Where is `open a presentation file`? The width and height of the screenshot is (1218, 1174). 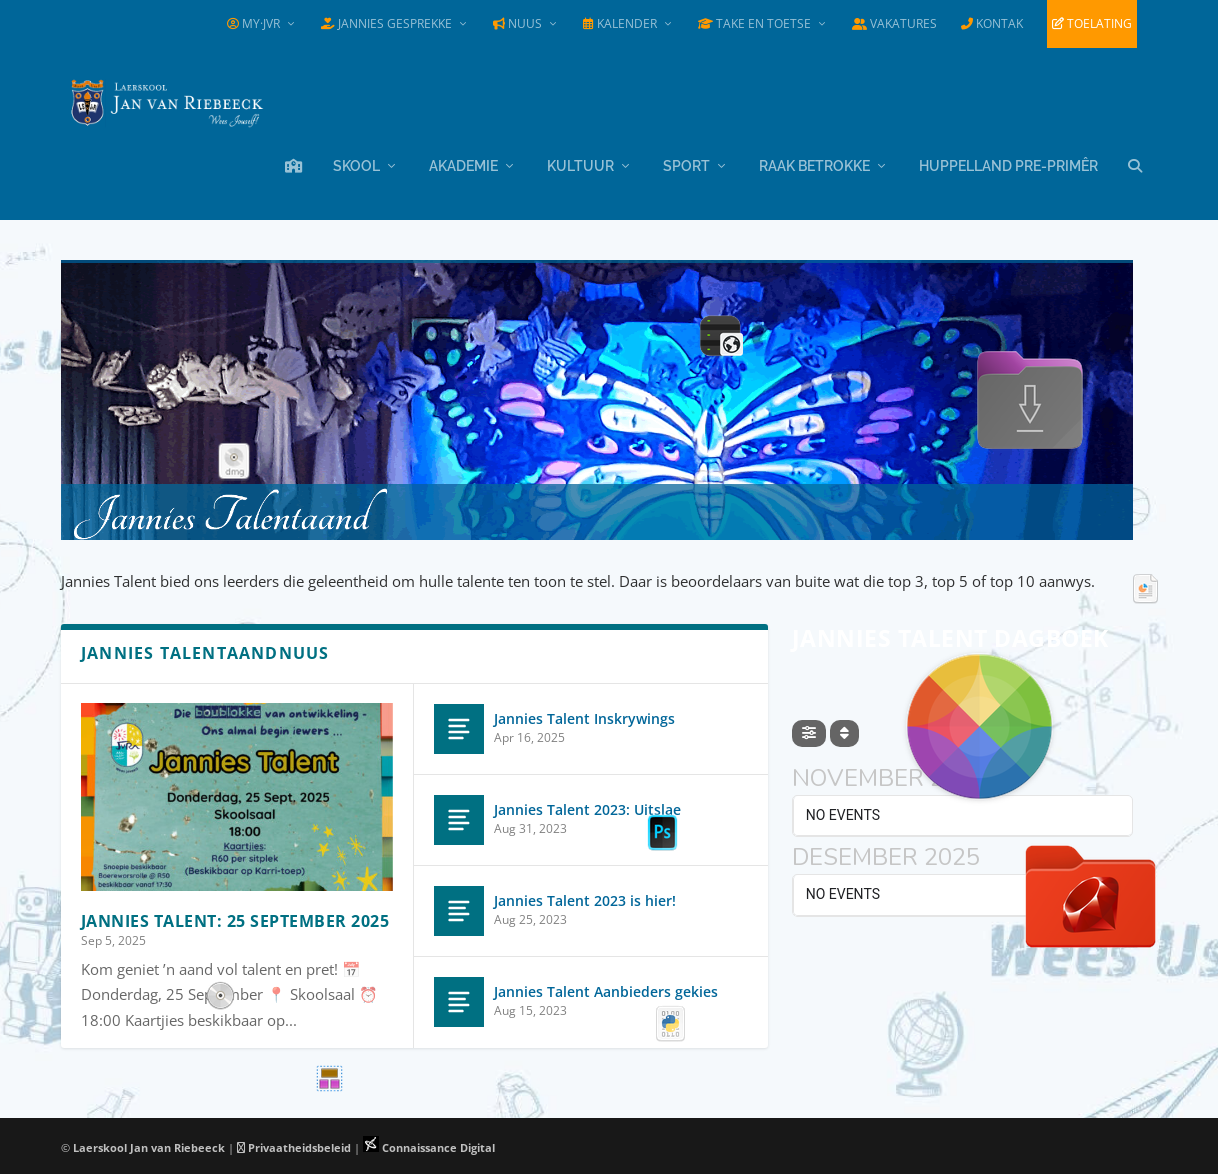
open a presentation file is located at coordinates (1145, 588).